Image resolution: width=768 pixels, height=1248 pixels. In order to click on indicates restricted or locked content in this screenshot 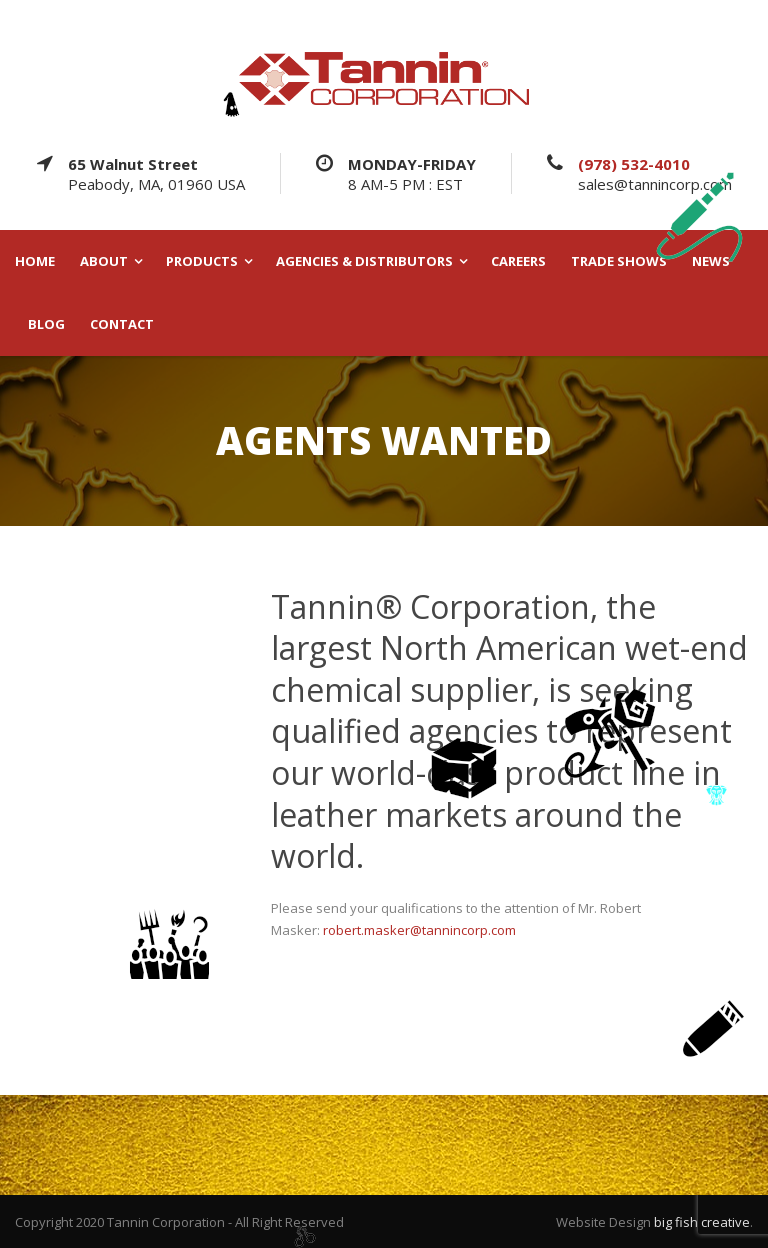, I will do `click(305, 1237)`.